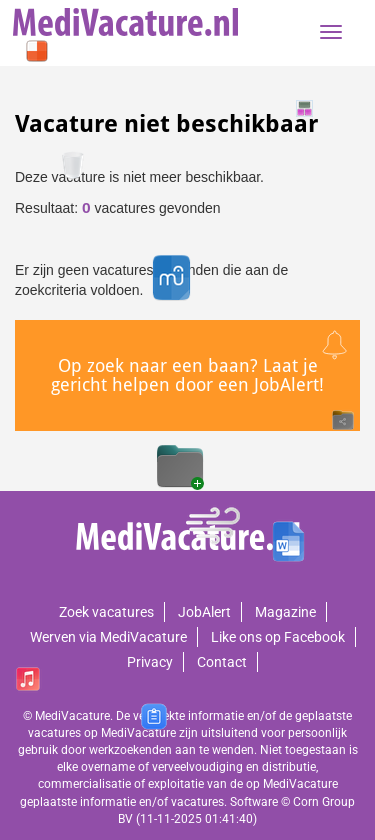 This screenshot has height=840, width=375. I want to click on microsoft word document file, so click(288, 541).